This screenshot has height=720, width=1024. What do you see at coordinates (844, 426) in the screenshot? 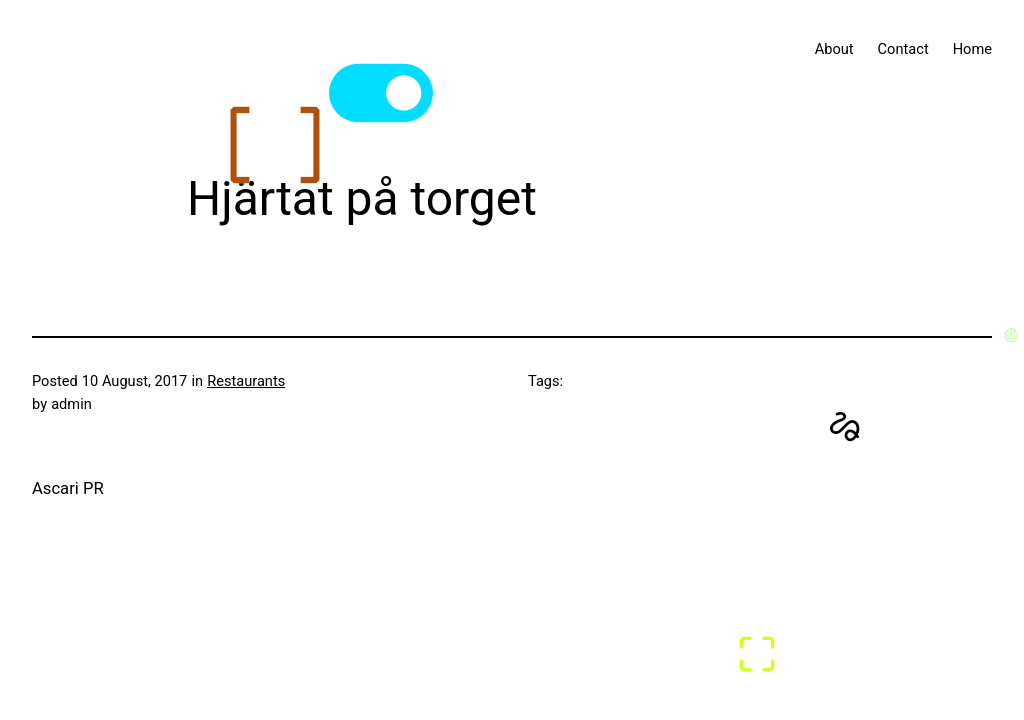
I see `decorative squiggle or flourish element` at bounding box center [844, 426].